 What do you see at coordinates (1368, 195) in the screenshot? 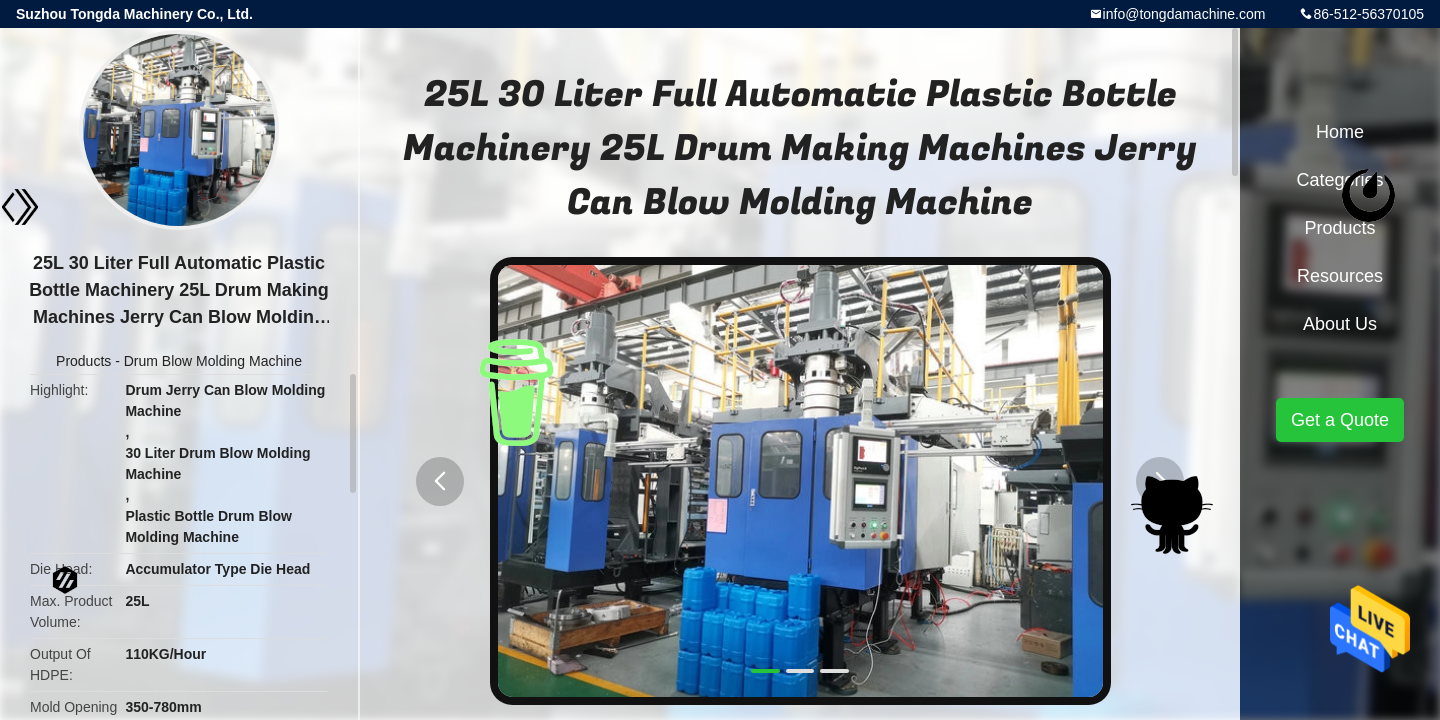
I see `open Mattermost messaging app` at bounding box center [1368, 195].